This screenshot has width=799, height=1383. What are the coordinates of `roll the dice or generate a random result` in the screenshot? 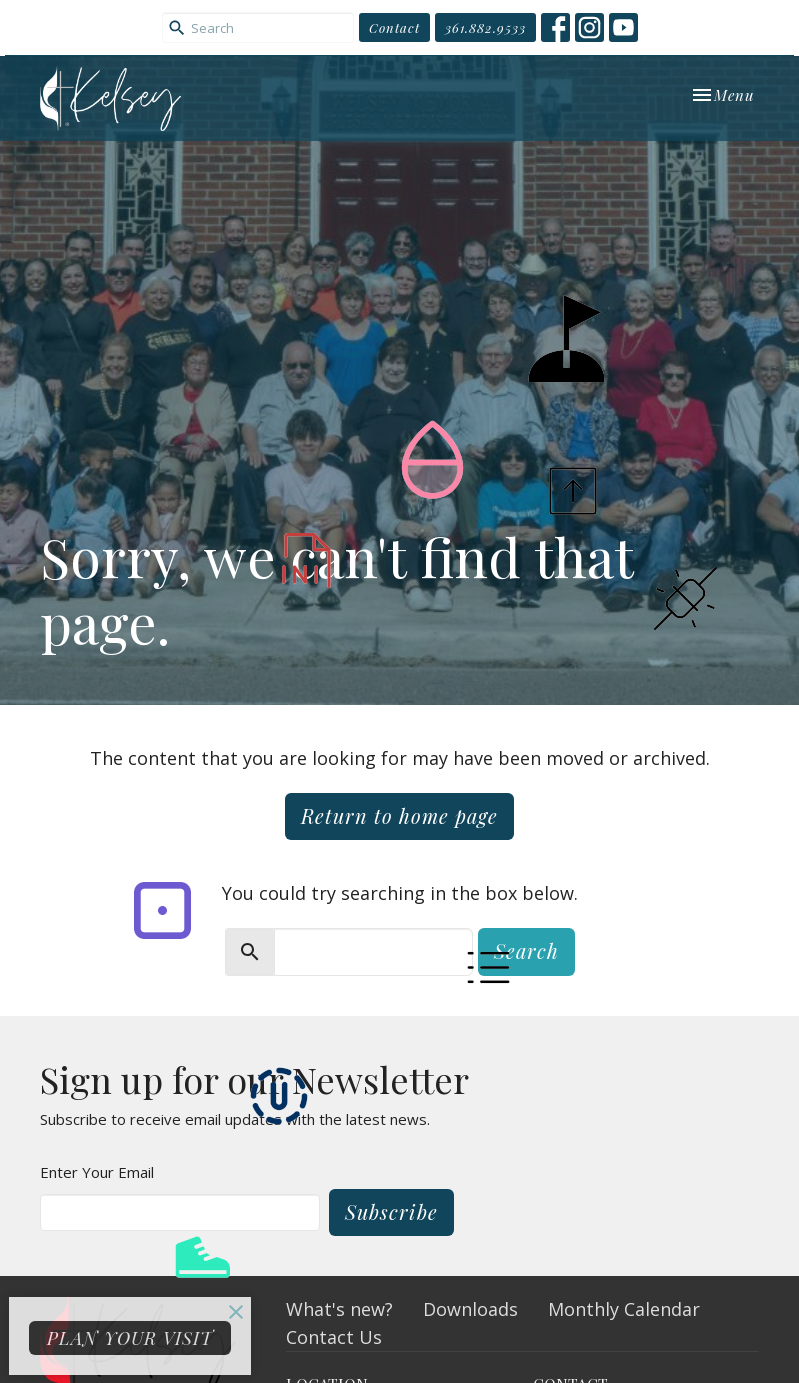 It's located at (162, 910).